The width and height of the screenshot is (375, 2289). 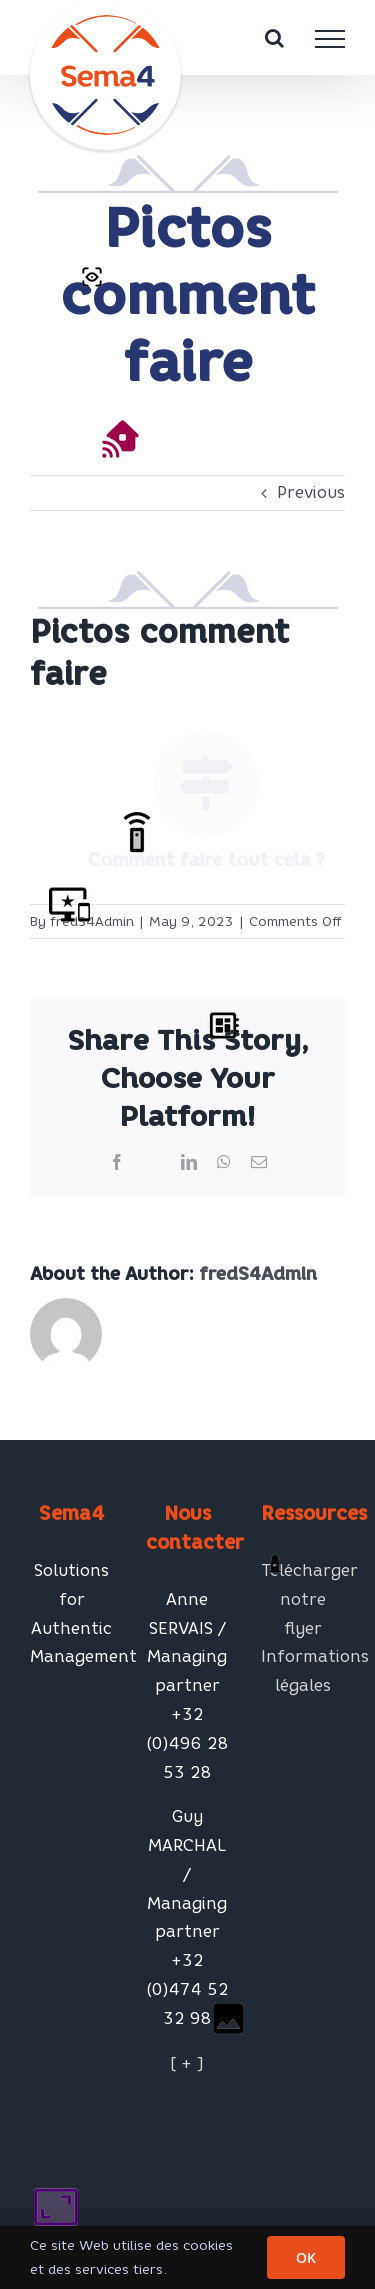 What do you see at coordinates (92, 277) in the screenshot?
I see `scan with eye recognition` at bounding box center [92, 277].